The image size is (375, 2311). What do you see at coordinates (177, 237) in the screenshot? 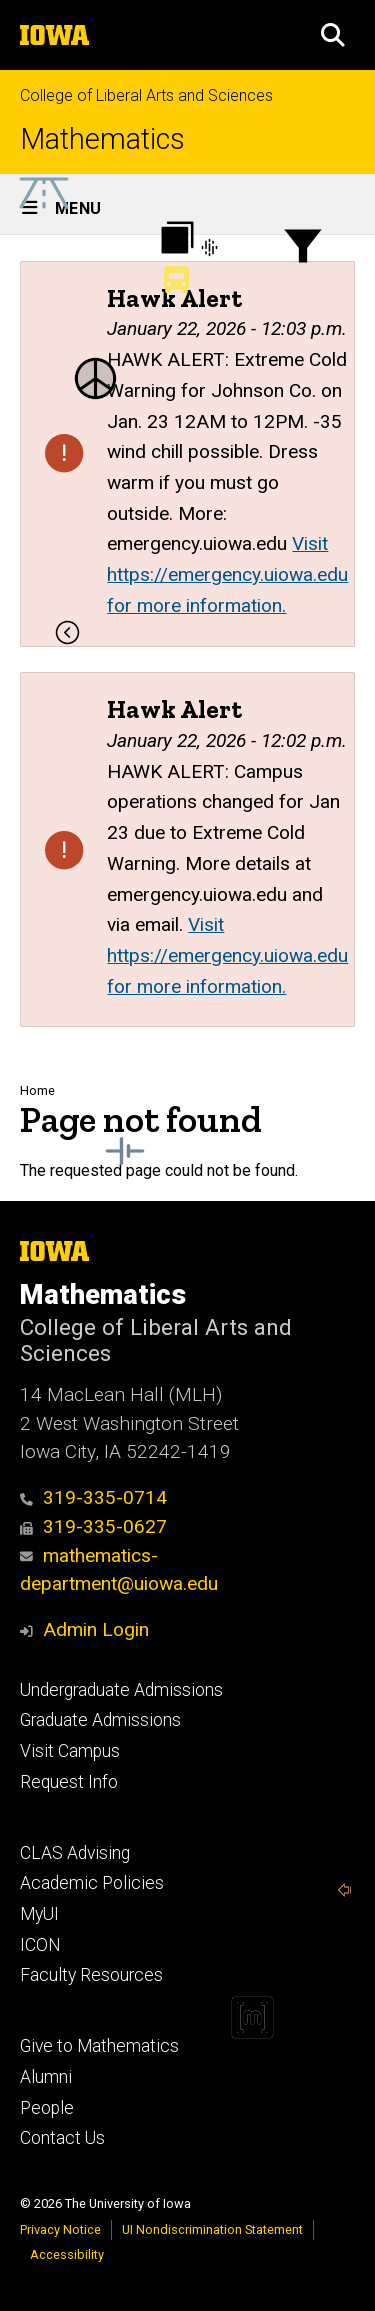
I see `copy to clipboard` at bounding box center [177, 237].